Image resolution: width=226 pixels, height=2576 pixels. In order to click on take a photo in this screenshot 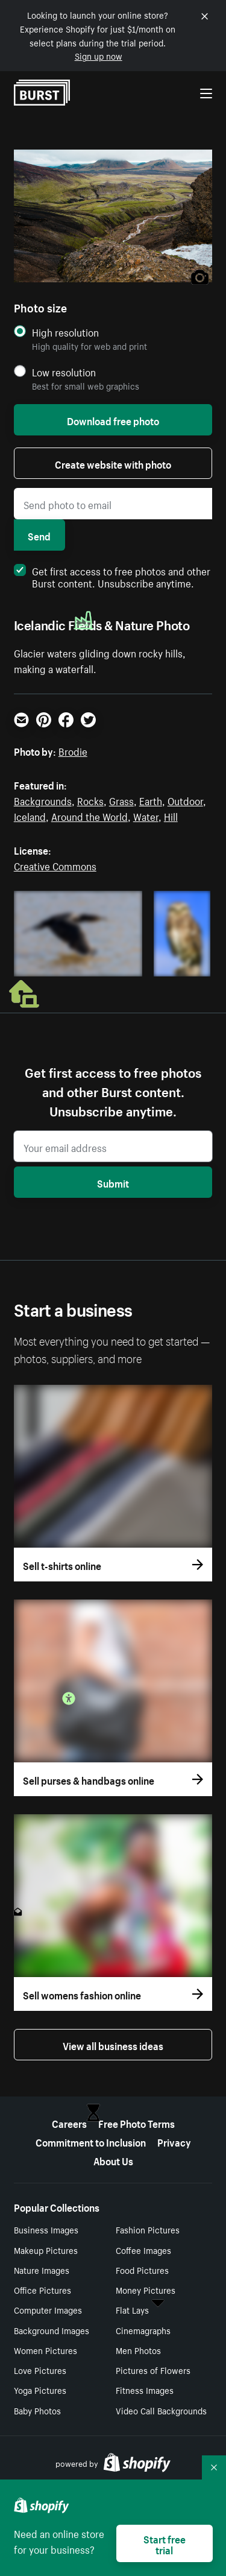, I will do `click(199, 277)`.